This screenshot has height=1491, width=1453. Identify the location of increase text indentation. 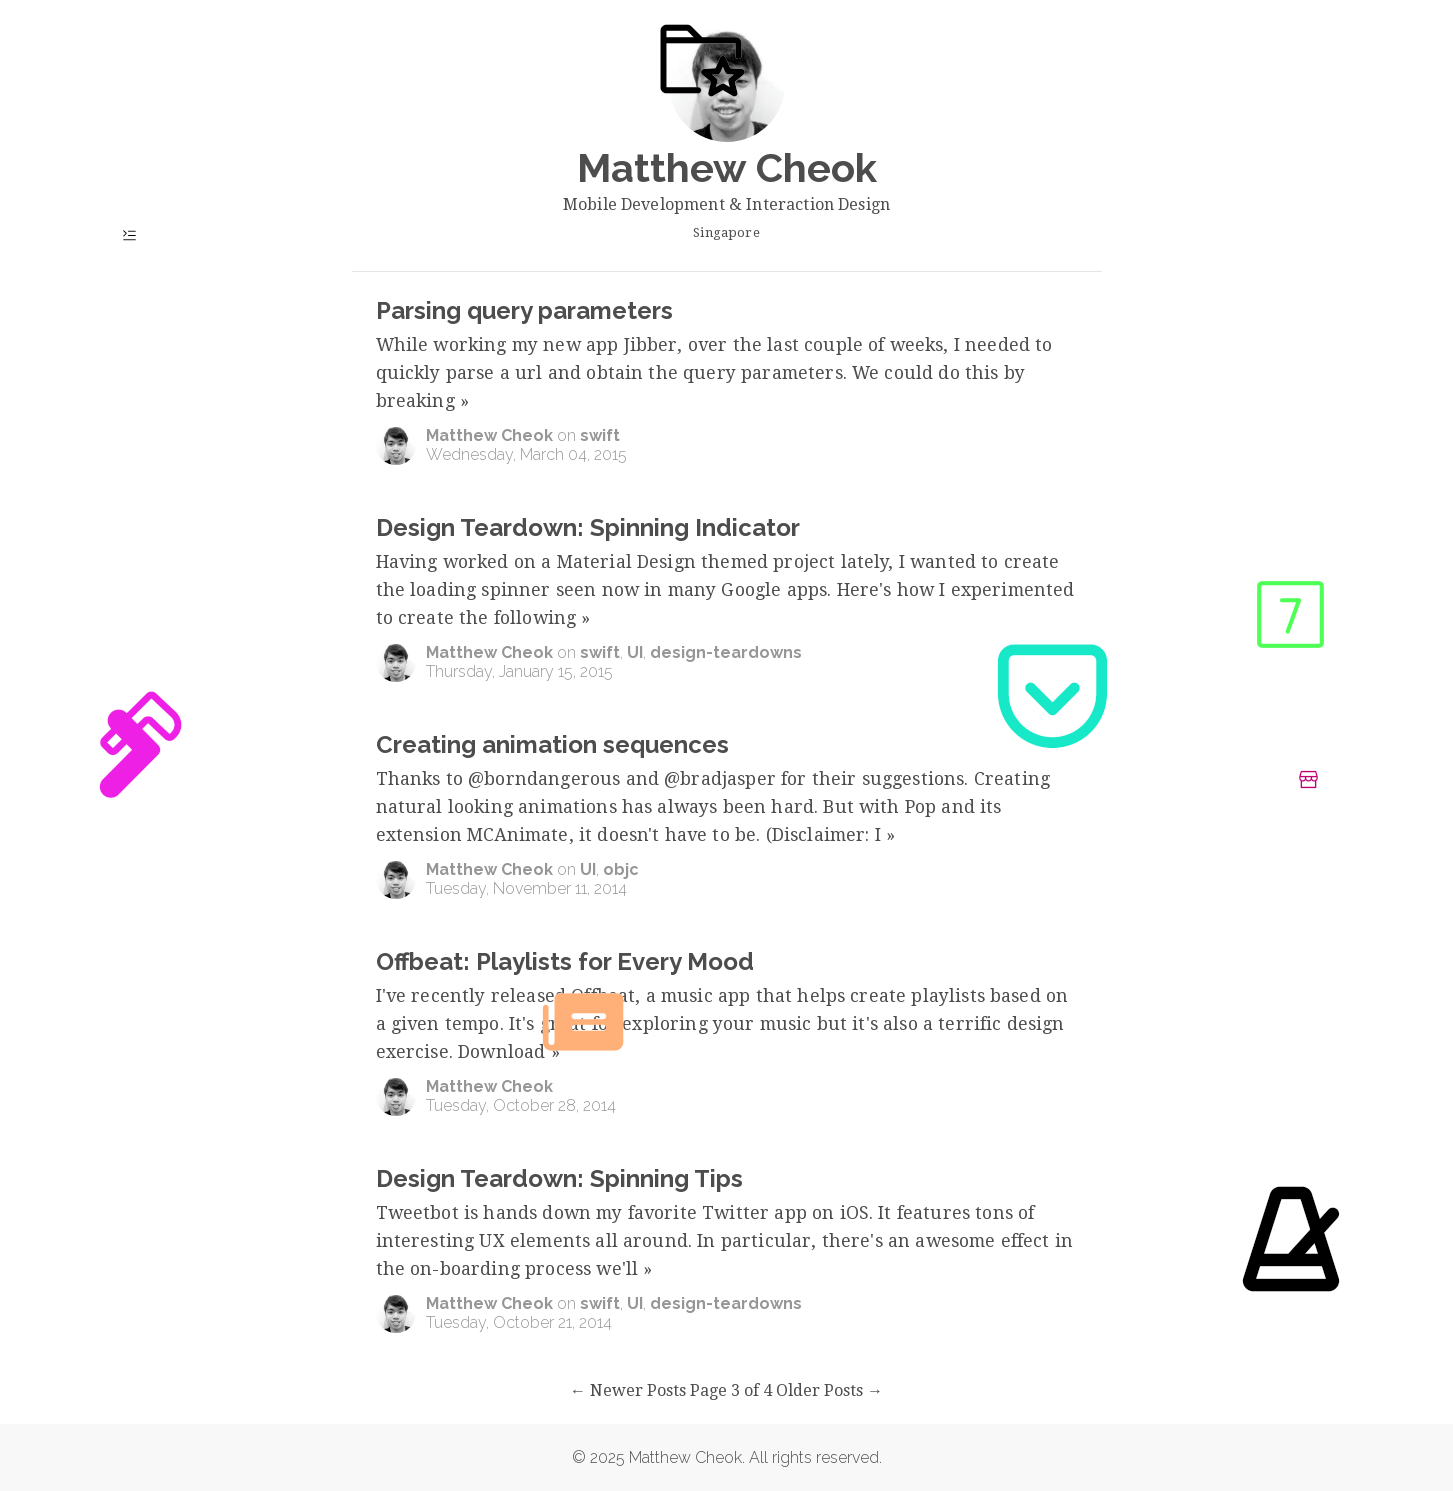
(129, 235).